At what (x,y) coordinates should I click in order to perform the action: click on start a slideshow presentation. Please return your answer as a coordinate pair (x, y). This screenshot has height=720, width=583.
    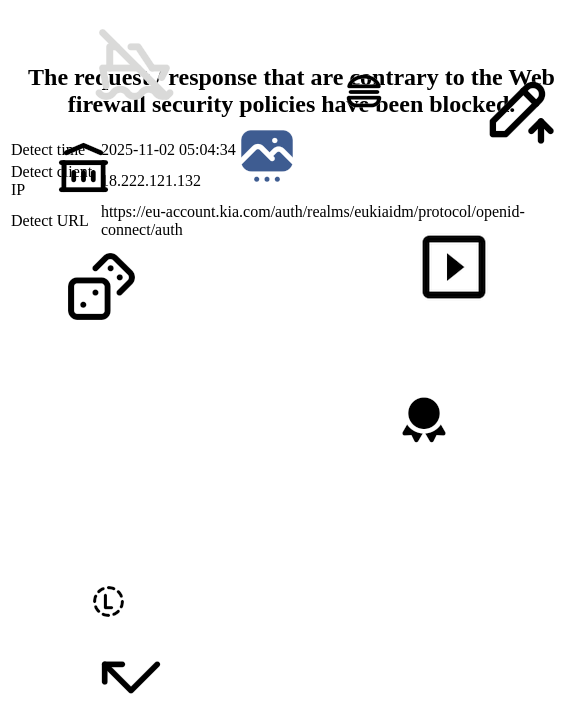
    Looking at the image, I should click on (454, 267).